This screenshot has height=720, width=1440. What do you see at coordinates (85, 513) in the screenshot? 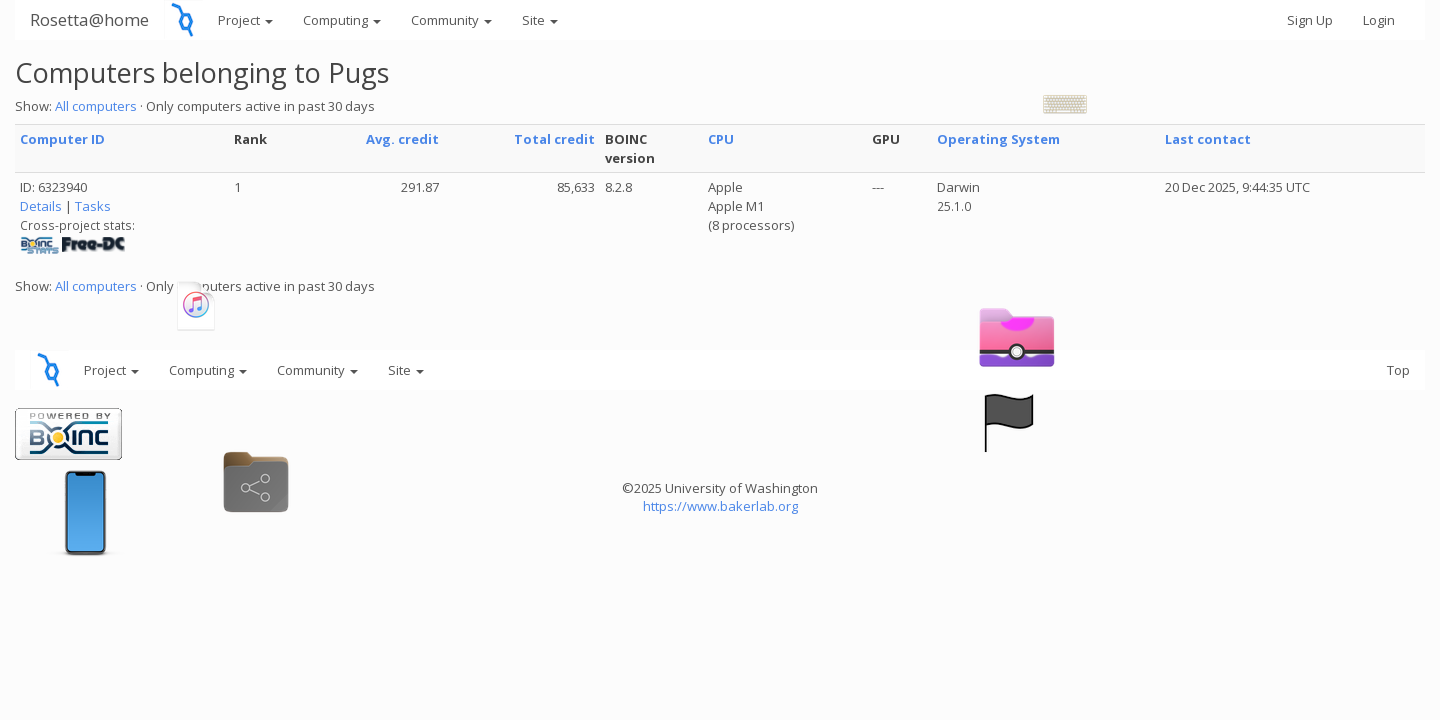
I see `connect to or manage your iPhone` at bounding box center [85, 513].